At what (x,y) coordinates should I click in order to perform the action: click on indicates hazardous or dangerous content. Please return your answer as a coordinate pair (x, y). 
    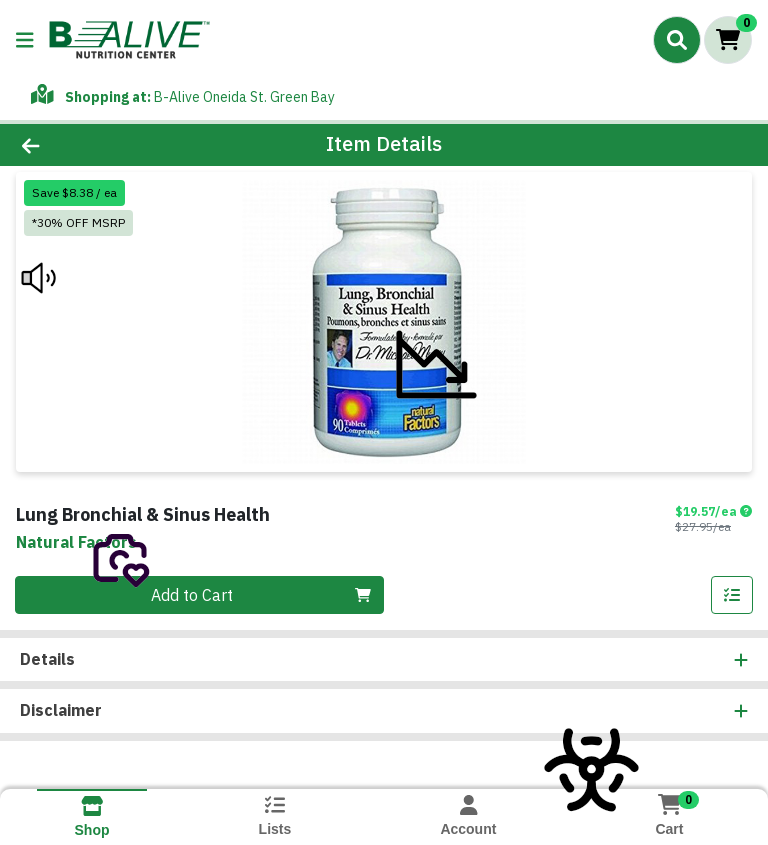
    Looking at the image, I should click on (591, 769).